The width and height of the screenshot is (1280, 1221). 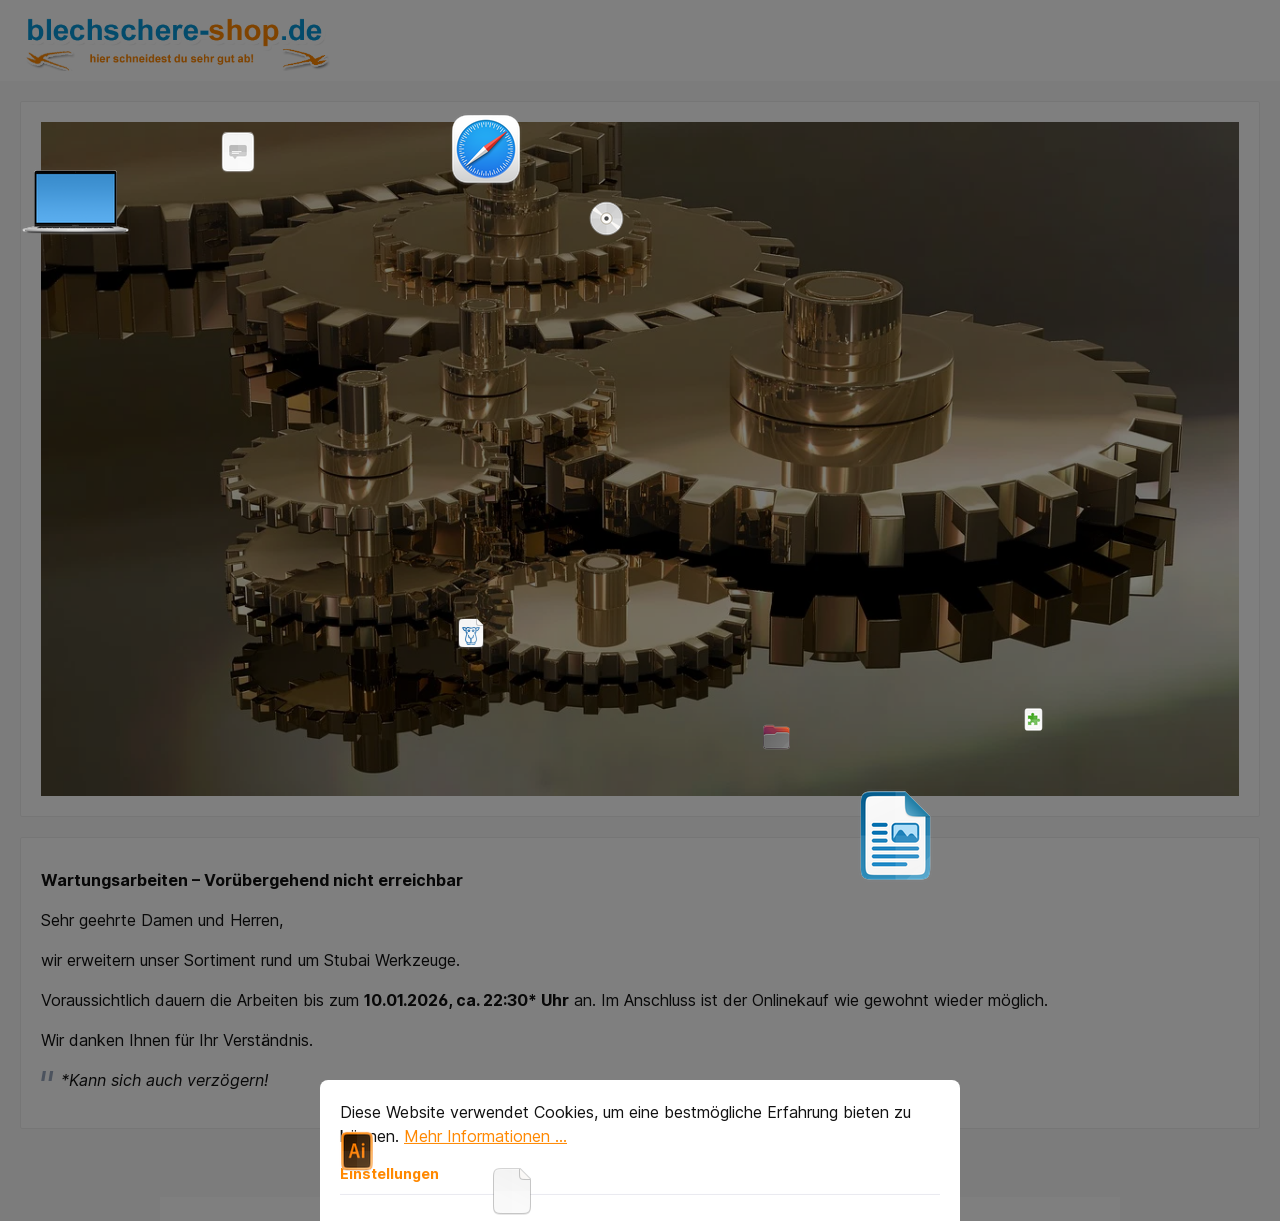 I want to click on open Safari web browser, so click(x=486, y=149).